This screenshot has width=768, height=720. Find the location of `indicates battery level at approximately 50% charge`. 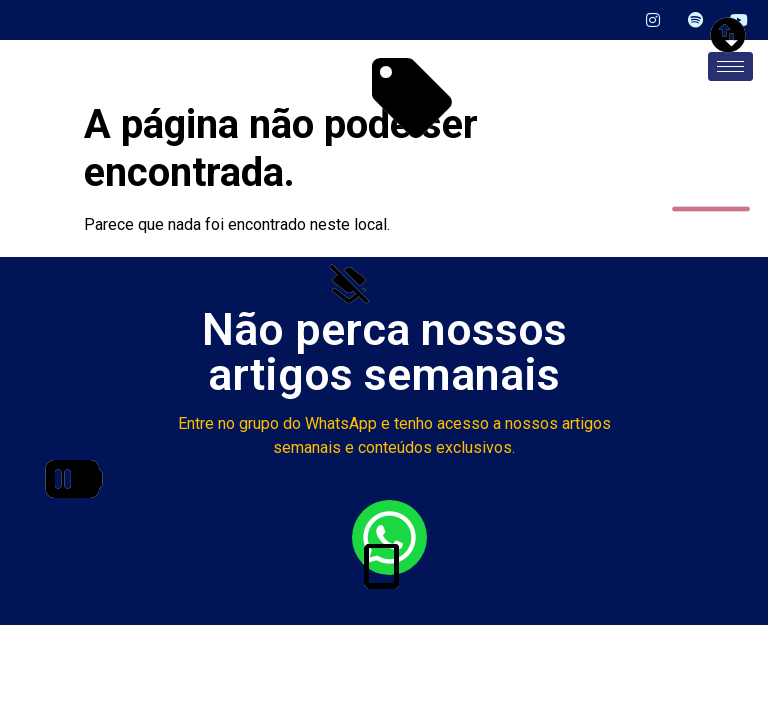

indicates battery level at approximately 50% charge is located at coordinates (74, 479).